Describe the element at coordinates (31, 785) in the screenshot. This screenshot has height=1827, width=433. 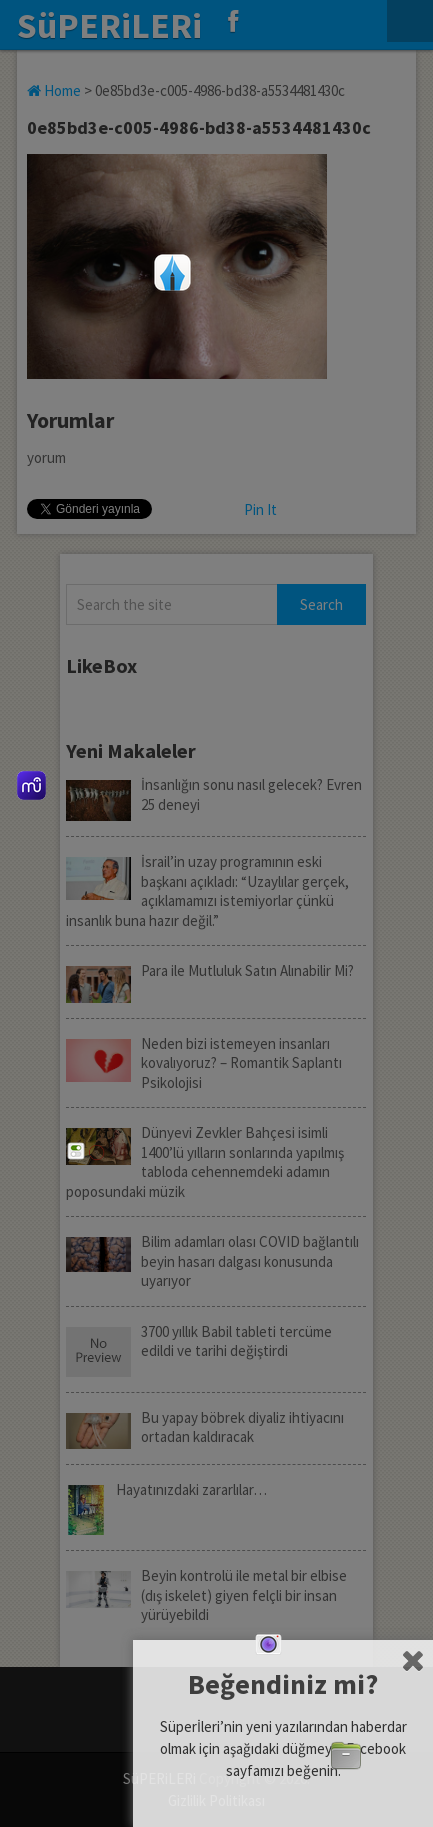
I see `open MuseScore music notation app` at that location.